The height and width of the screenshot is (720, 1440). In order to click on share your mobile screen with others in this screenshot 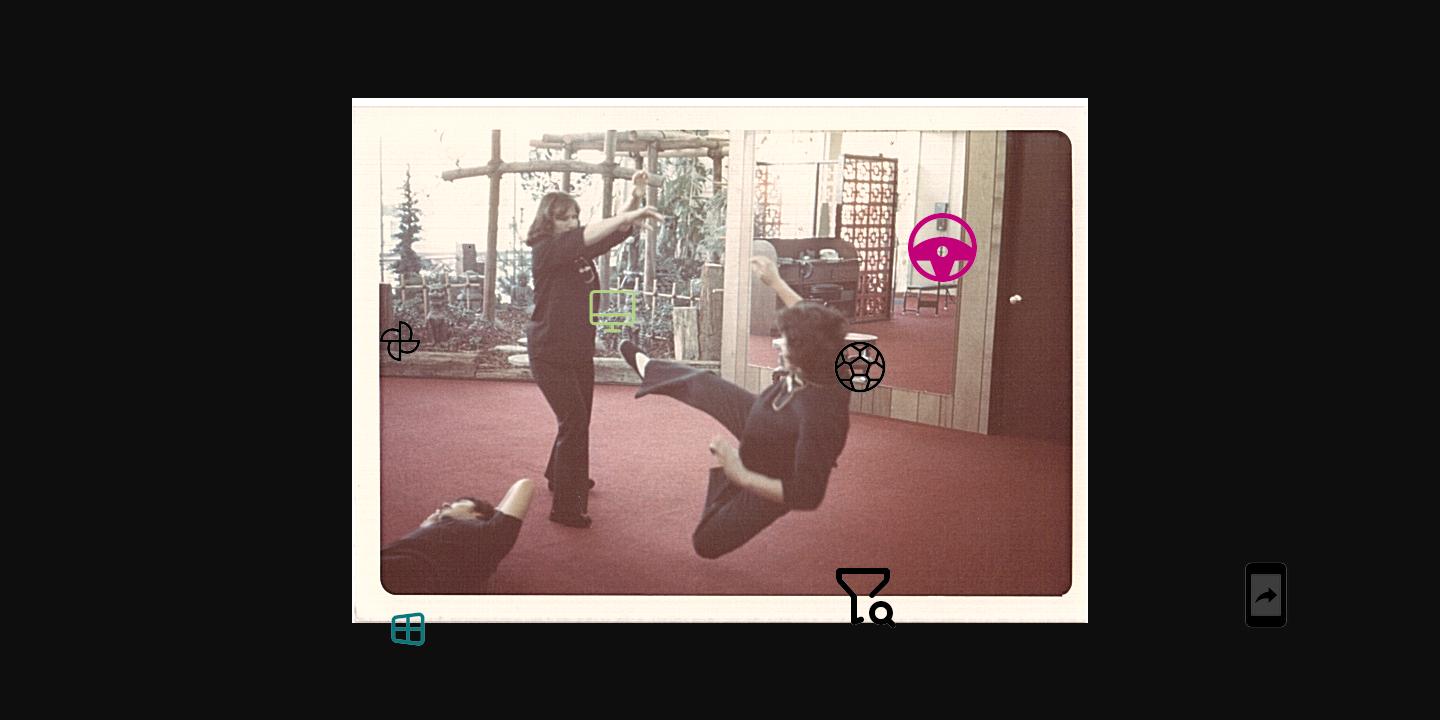, I will do `click(1266, 595)`.